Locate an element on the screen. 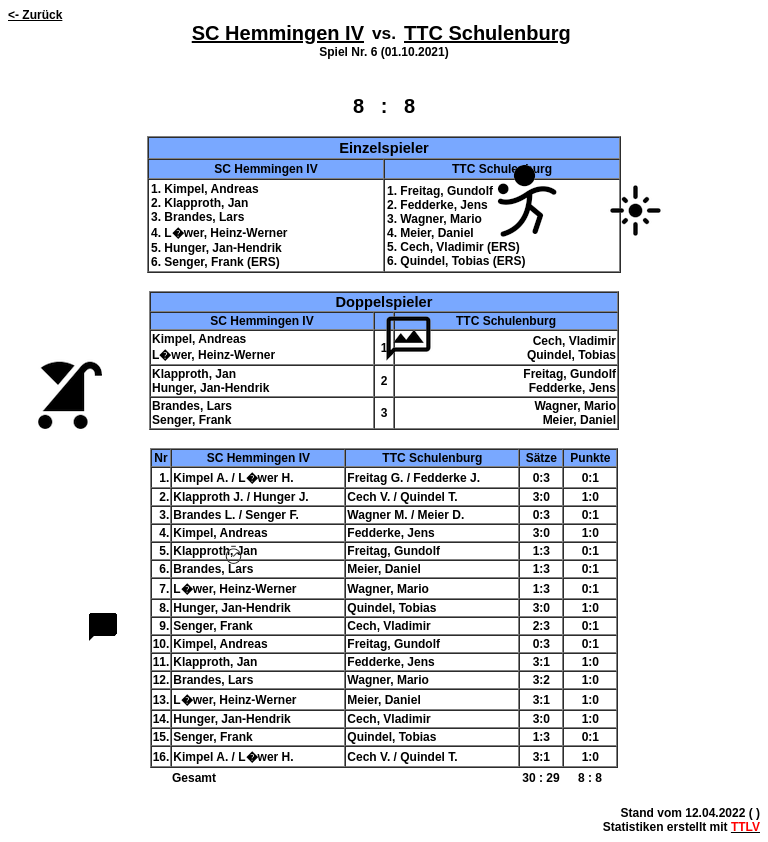 The width and height of the screenshot is (768, 842). indicates stroller-friendly or family amenities available is located at coordinates (66, 393).